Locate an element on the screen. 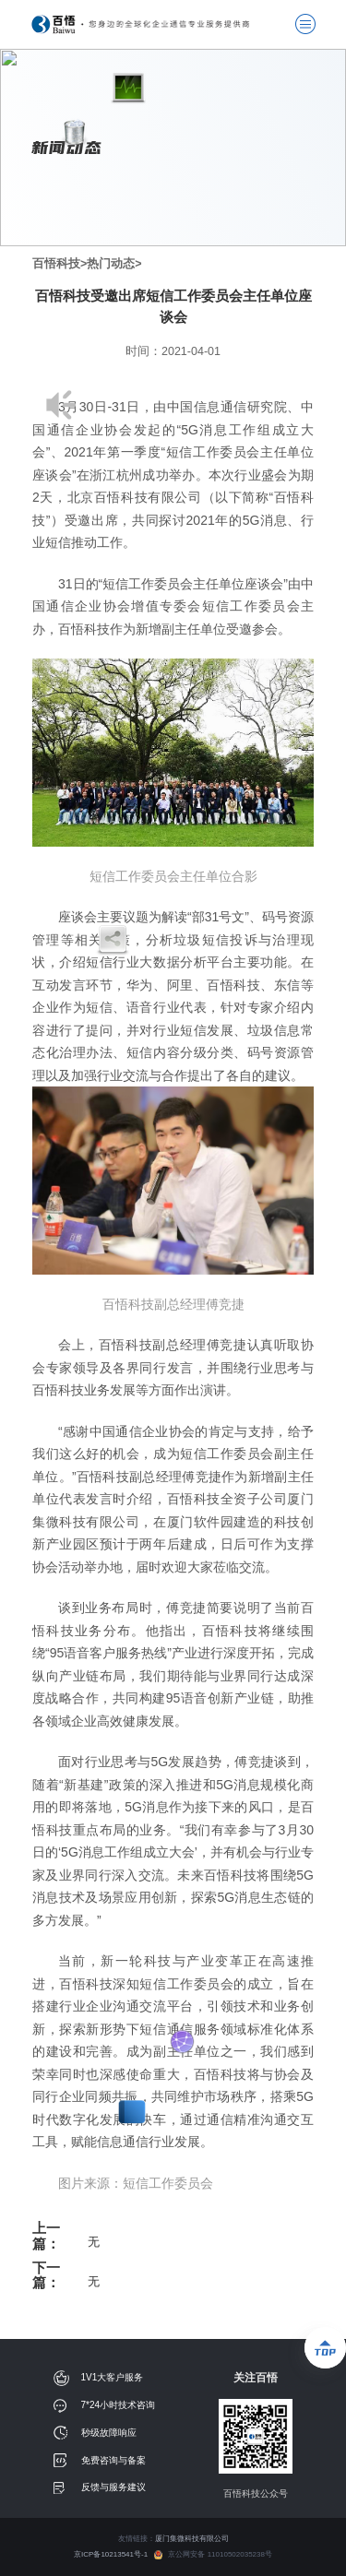 This screenshot has height=2576, width=346. indicates a shared file or folder is located at coordinates (113, 940).